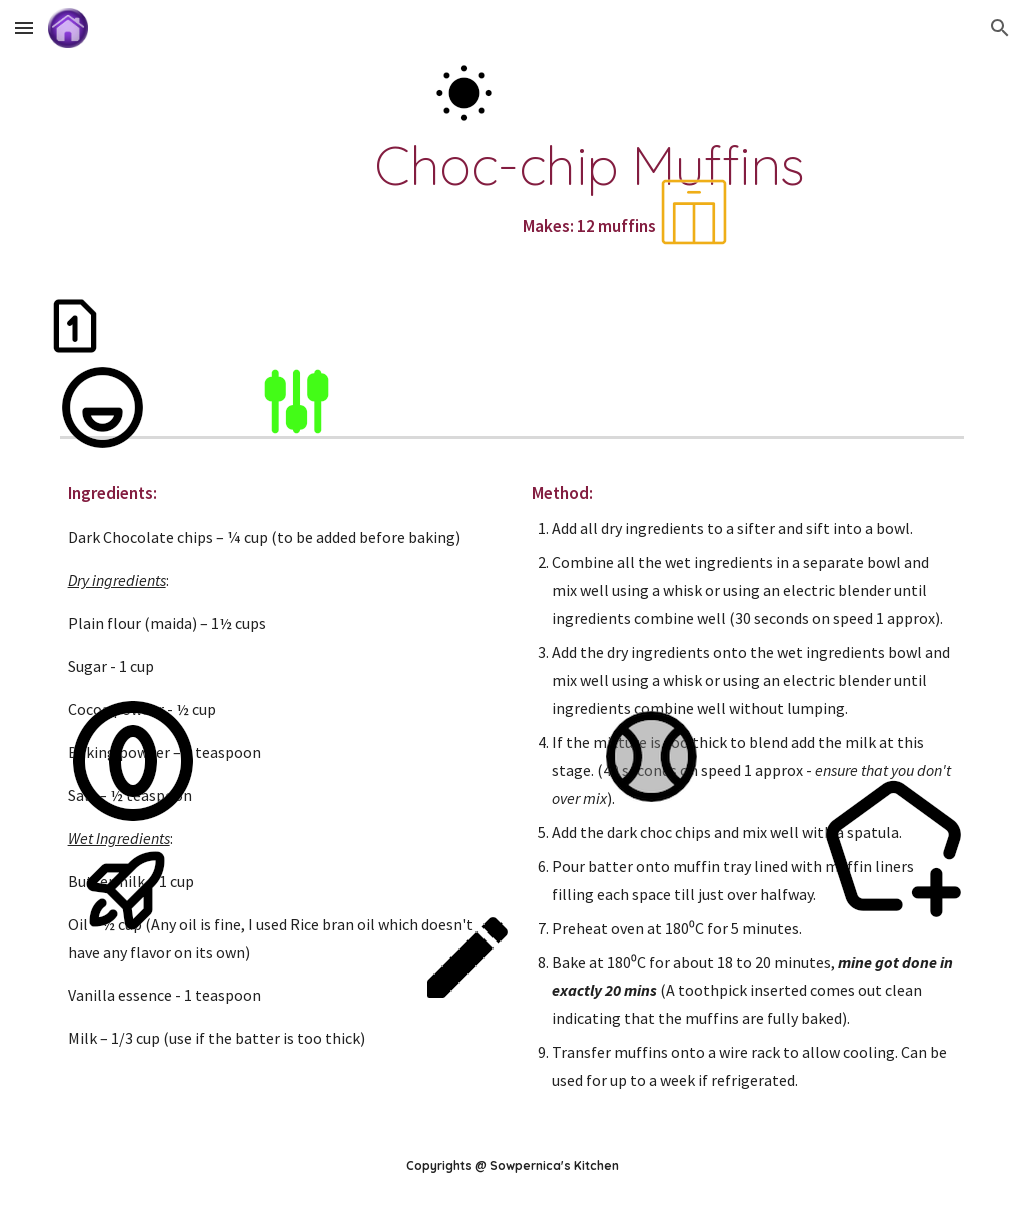 This screenshot has width=1024, height=1205. I want to click on open opera browser, so click(133, 761).